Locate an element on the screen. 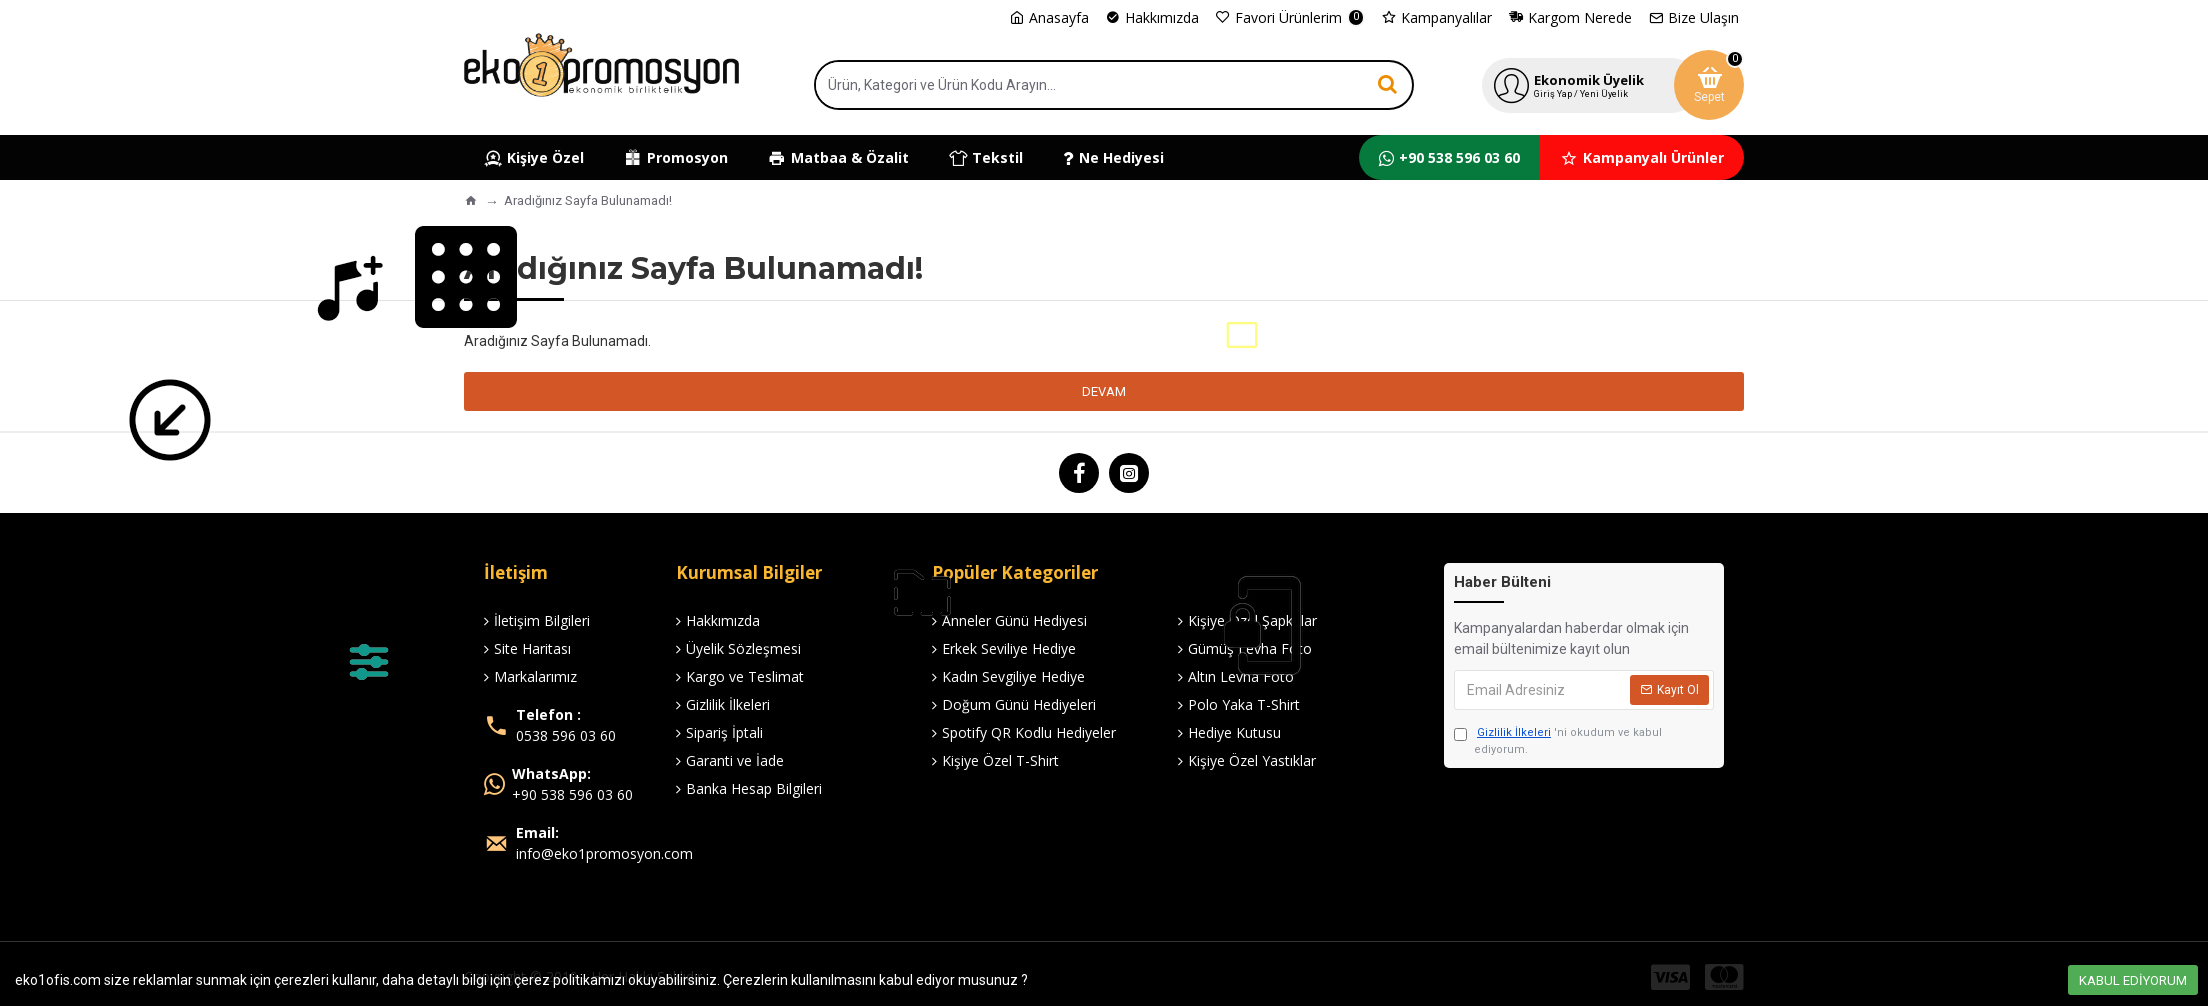 The image size is (2208, 1006). navigate to previous or lower-left content is located at coordinates (170, 420).